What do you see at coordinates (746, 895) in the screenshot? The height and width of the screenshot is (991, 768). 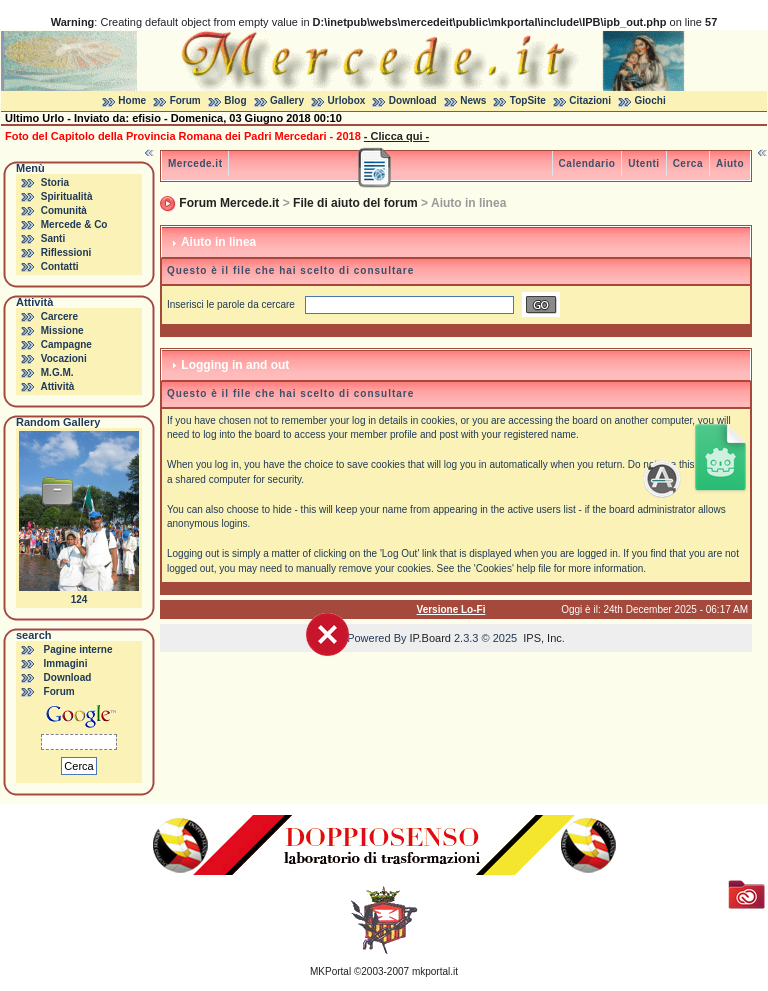 I see `open adobe creative cloud files folder` at bounding box center [746, 895].